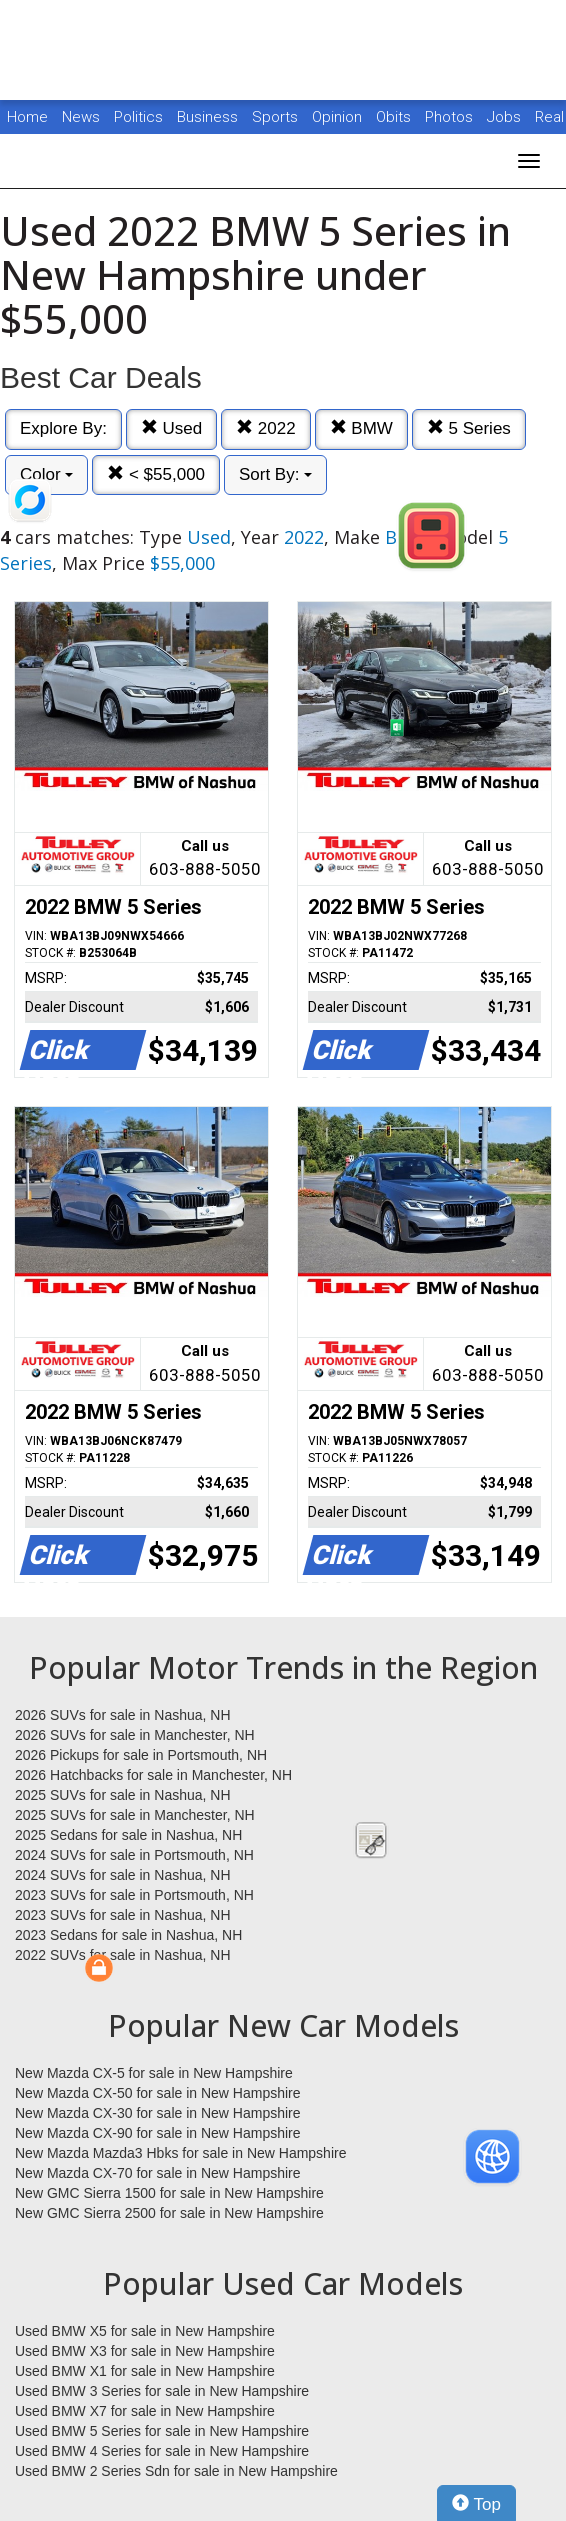  Describe the element at coordinates (371, 1840) in the screenshot. I see `open the documents app` at that location.